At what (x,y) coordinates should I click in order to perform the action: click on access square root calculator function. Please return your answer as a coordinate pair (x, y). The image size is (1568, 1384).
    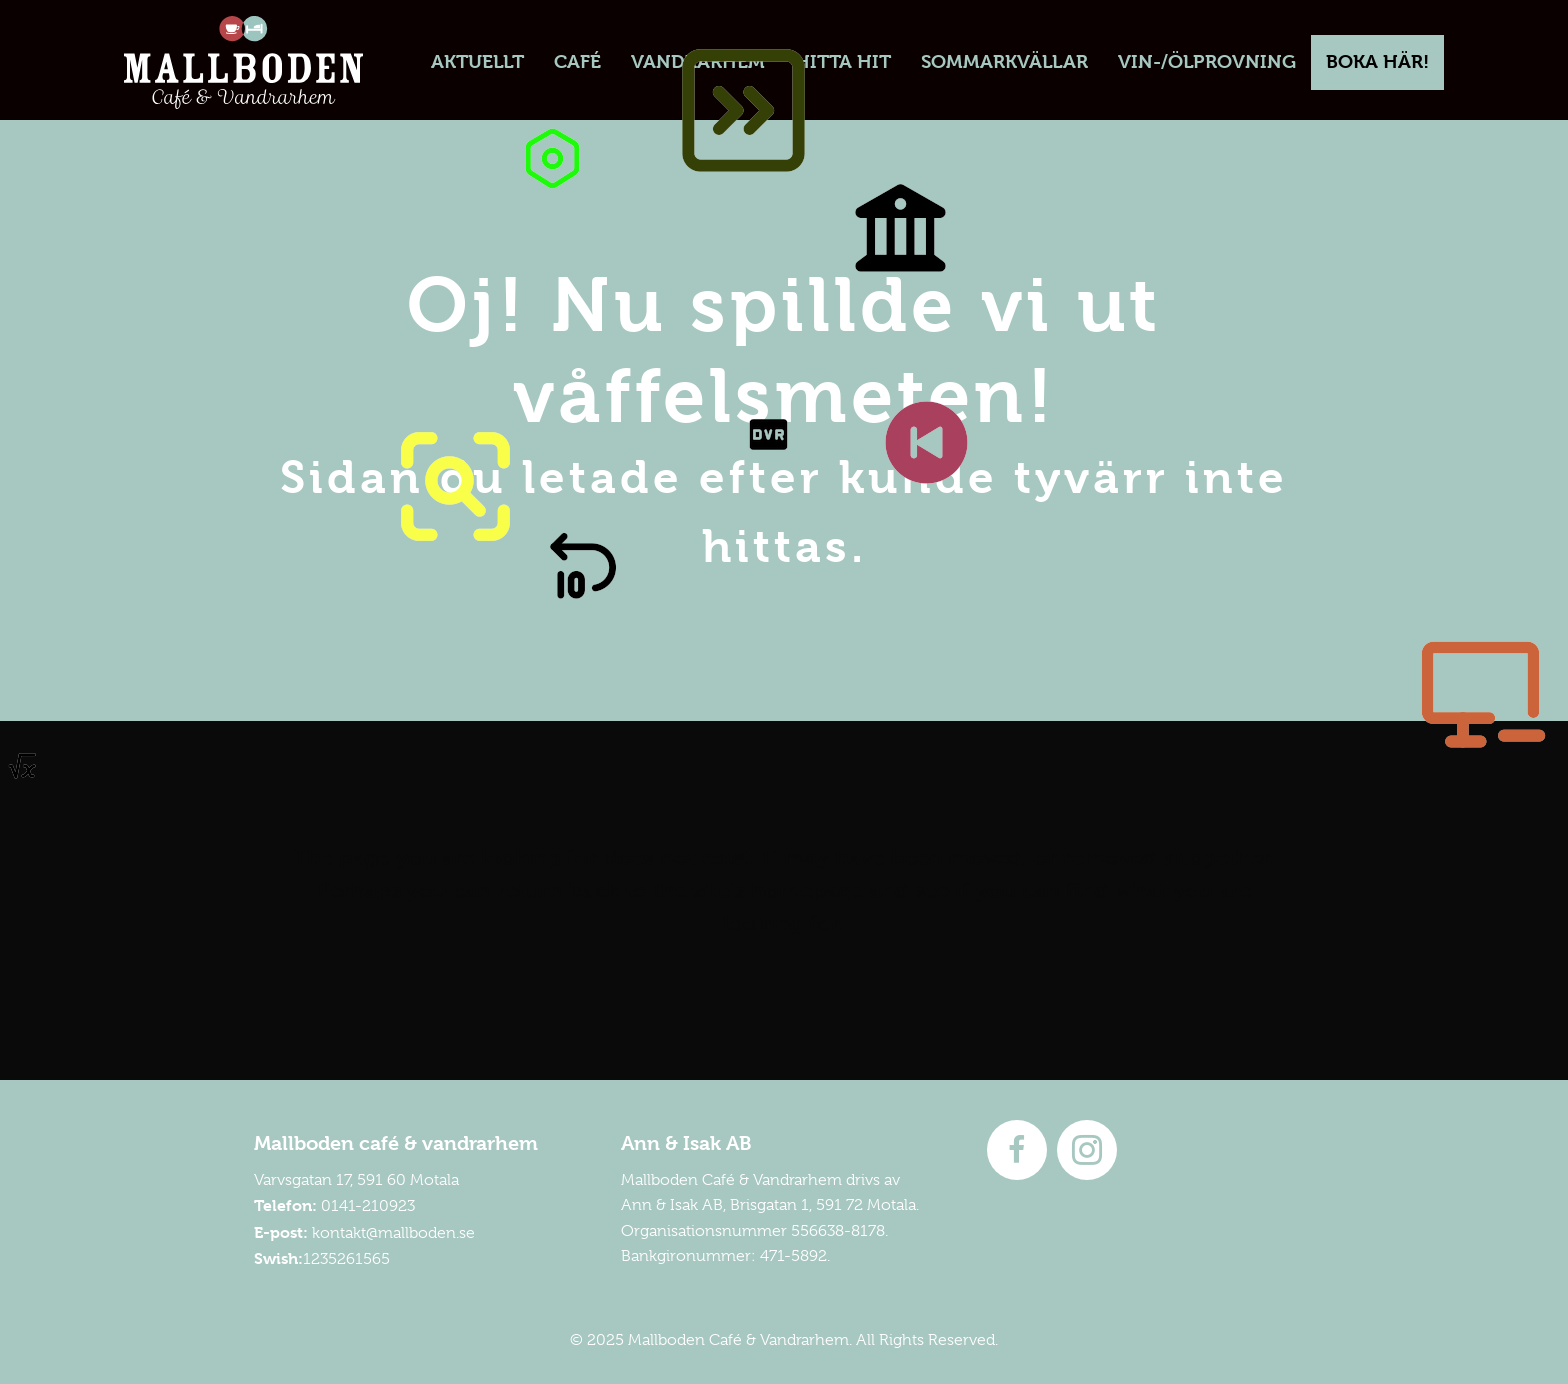
    Looking at the image, I should click on (23, 766).